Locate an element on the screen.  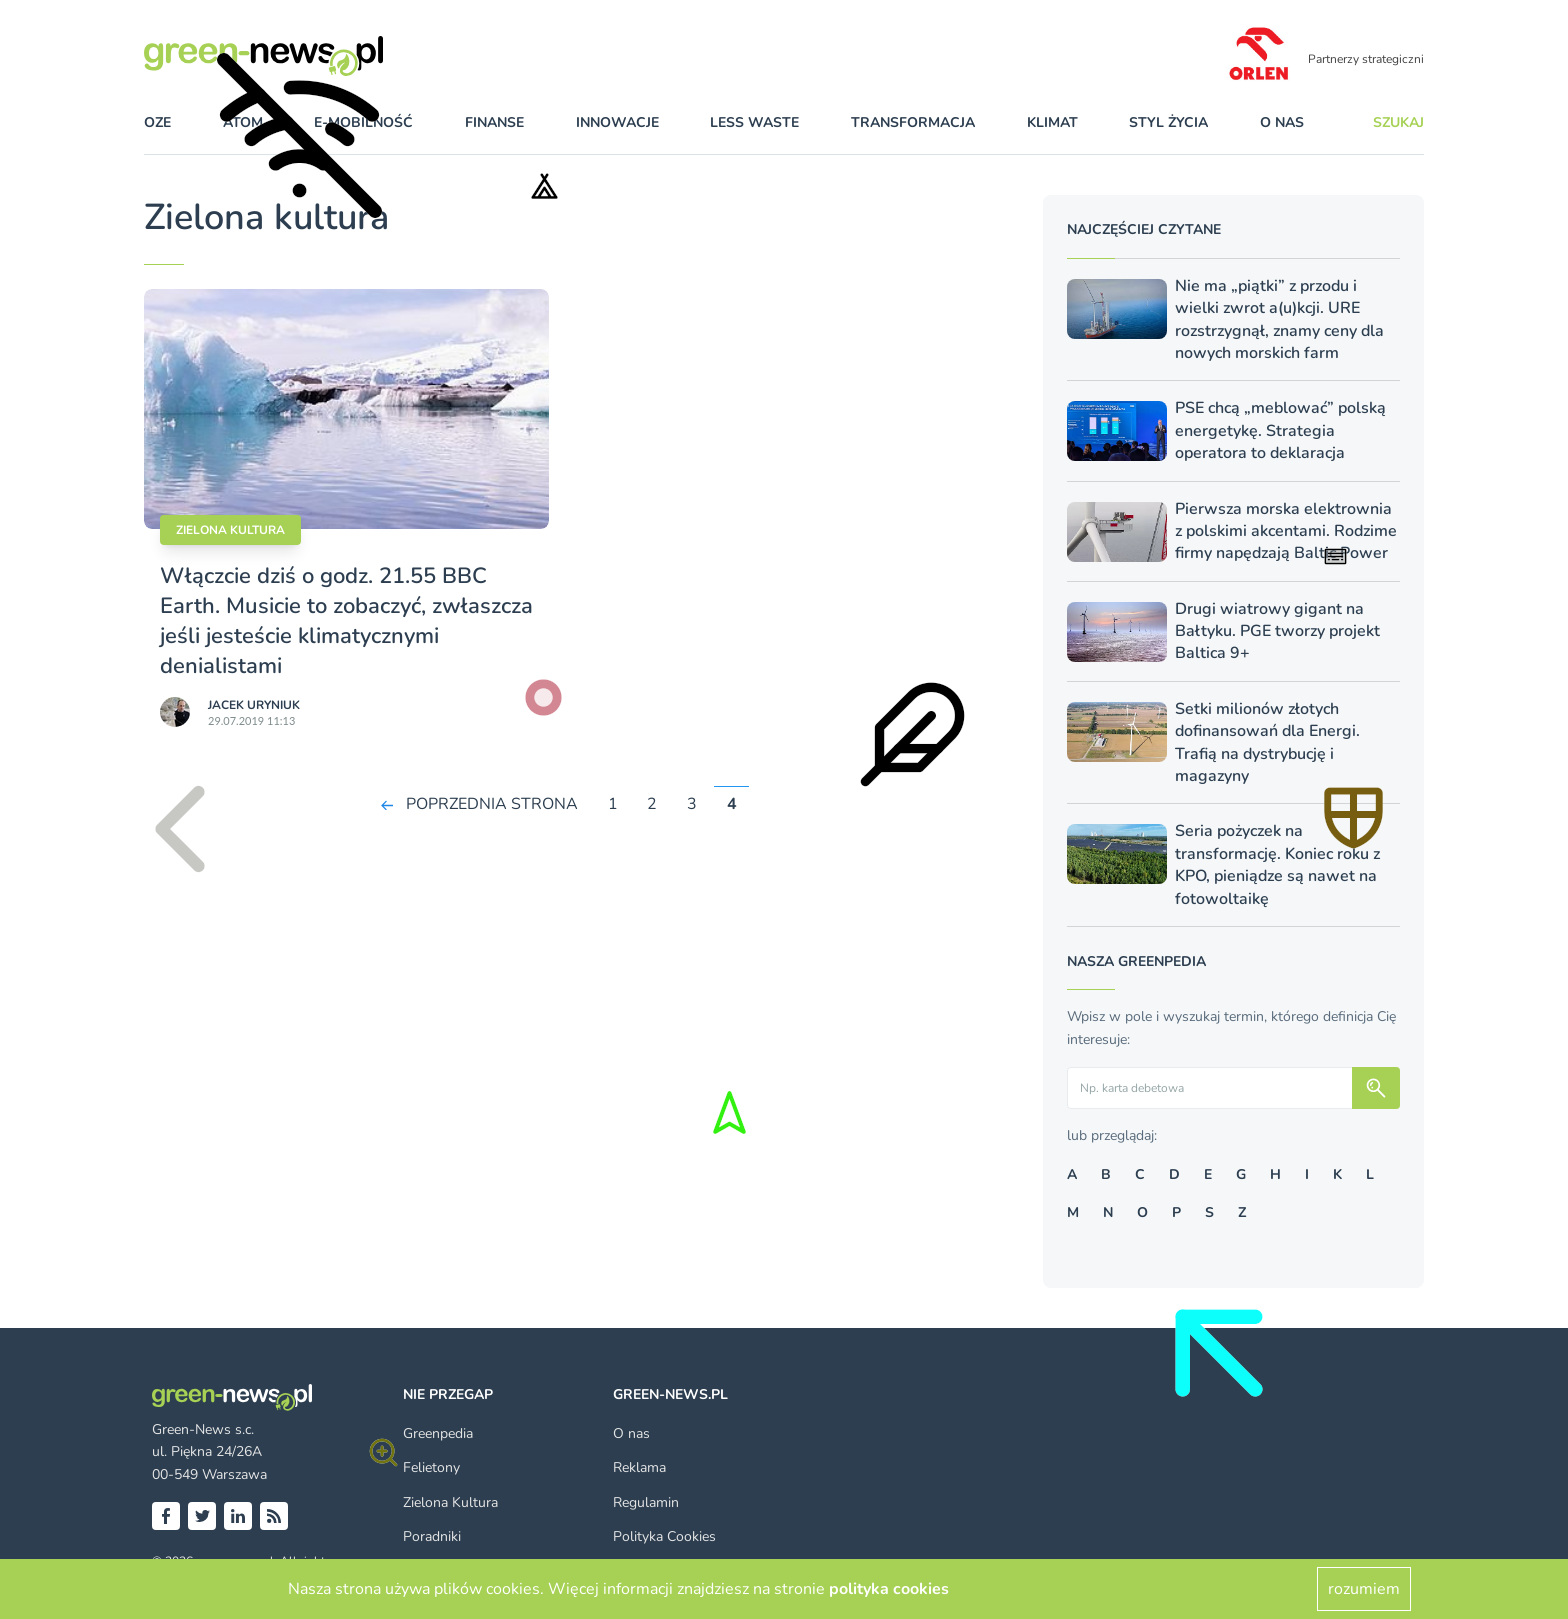
indicates an unread notification or new item is located at coordinates (543, 697).